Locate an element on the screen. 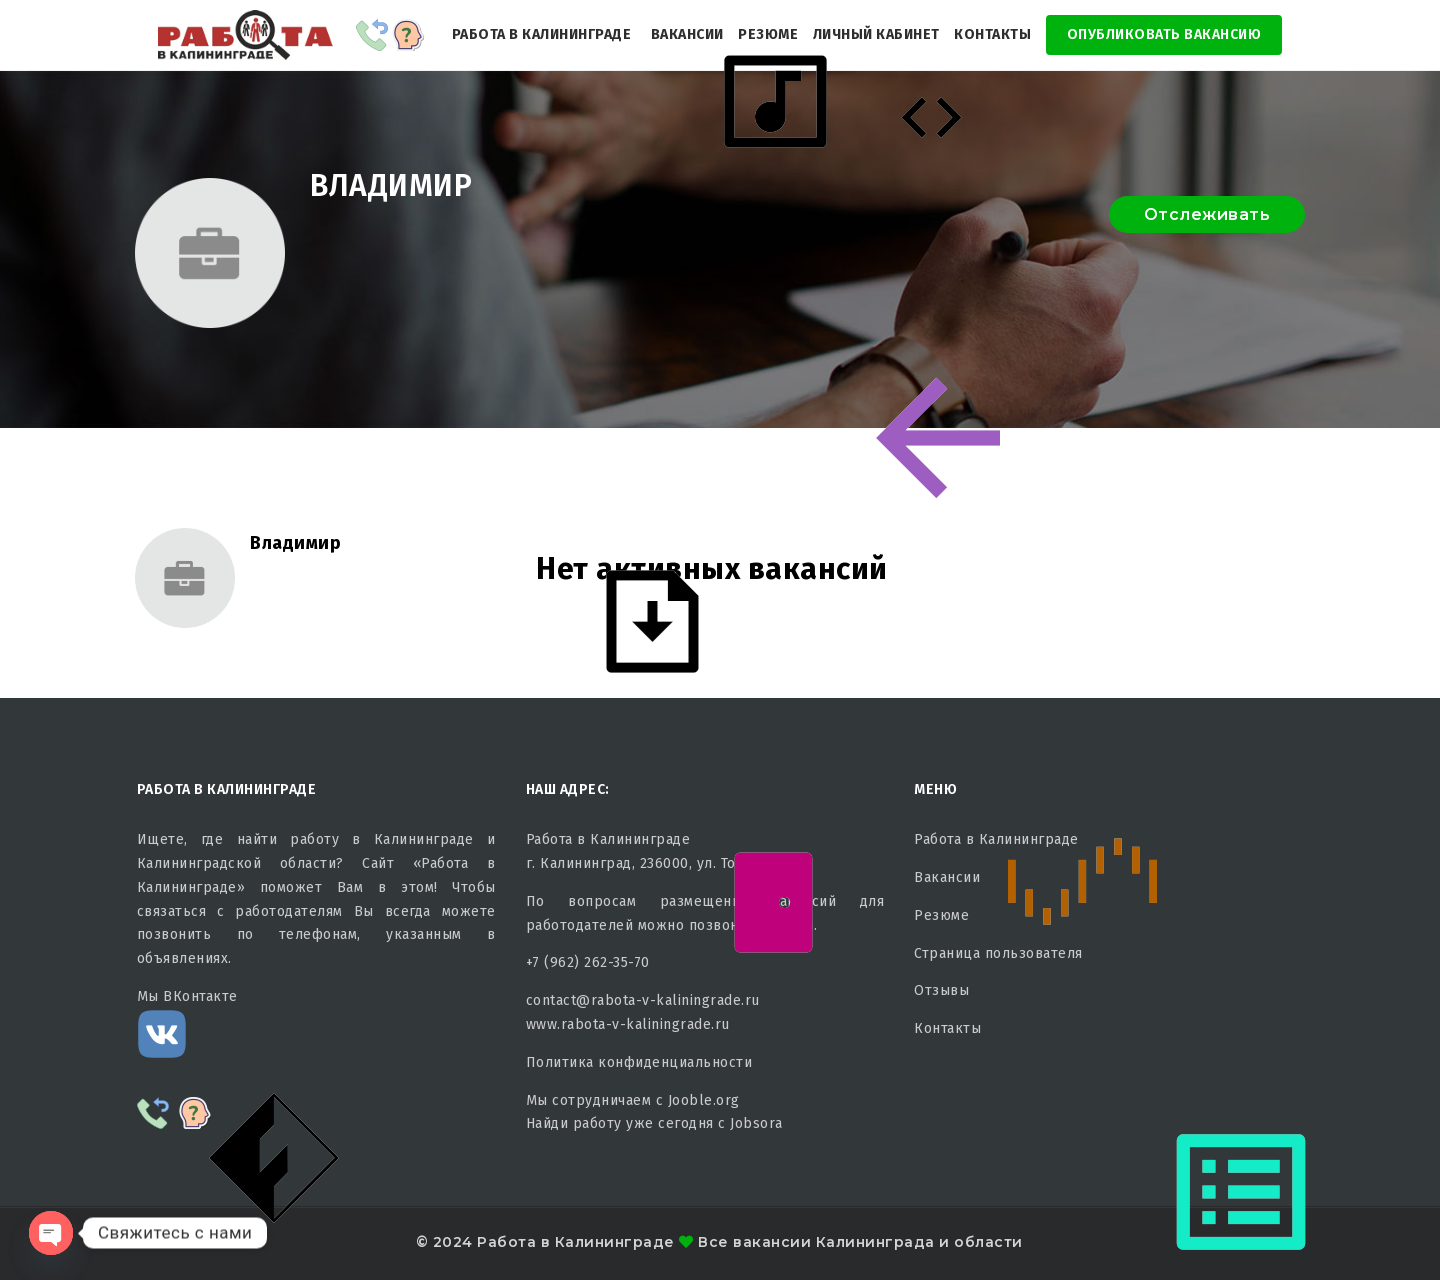 Image resolution: width=1440 pixels, height=1280 pixels. expand content horizontally is located at coordinates (931, 117).